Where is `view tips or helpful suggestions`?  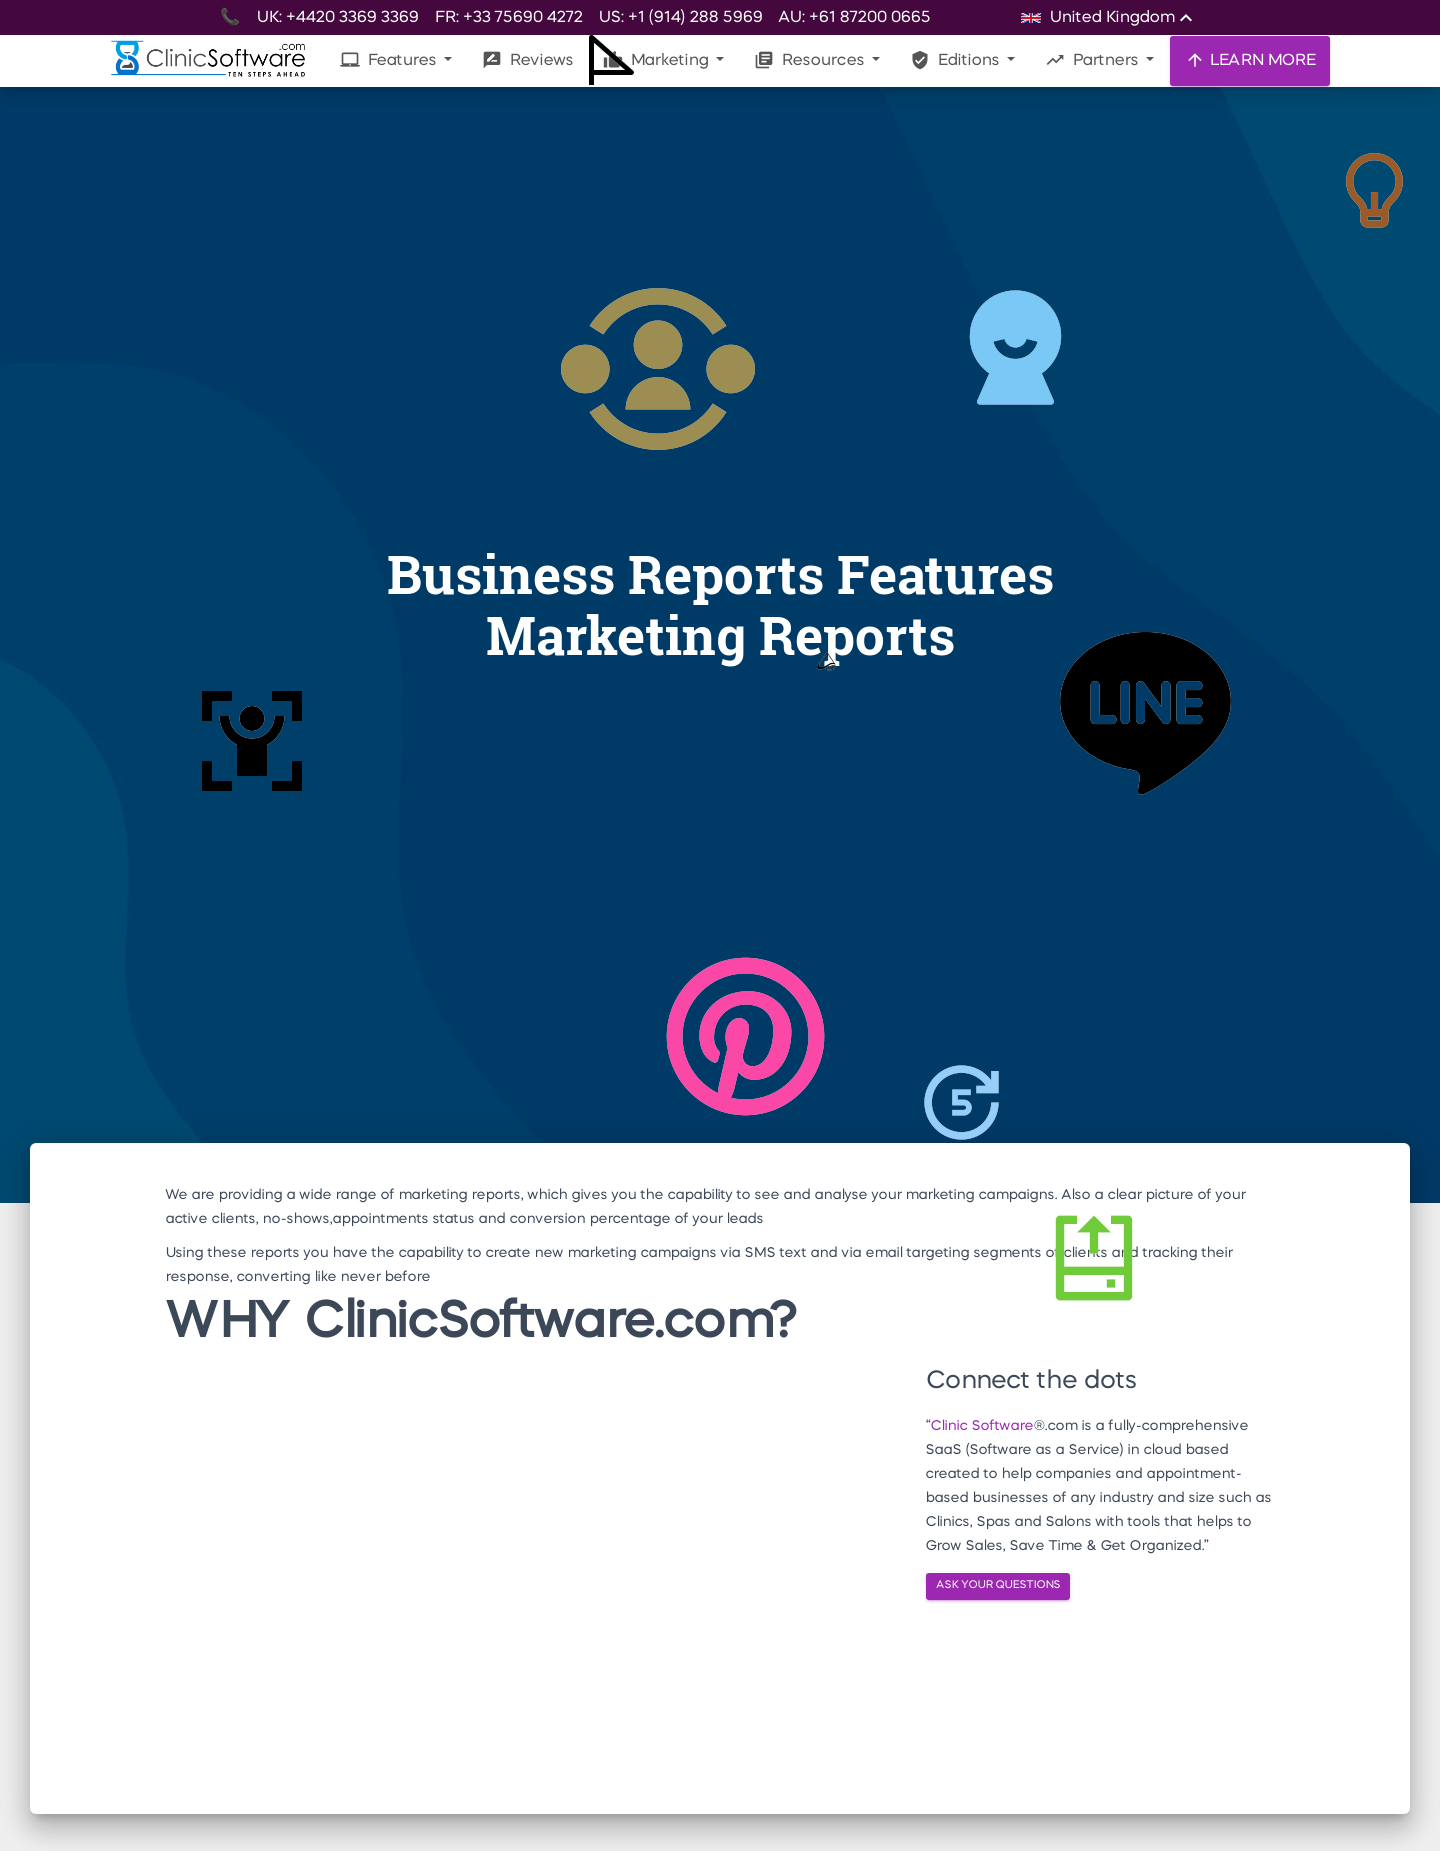 view tips or helpful suggestions is located at coordinates (1374, 188).